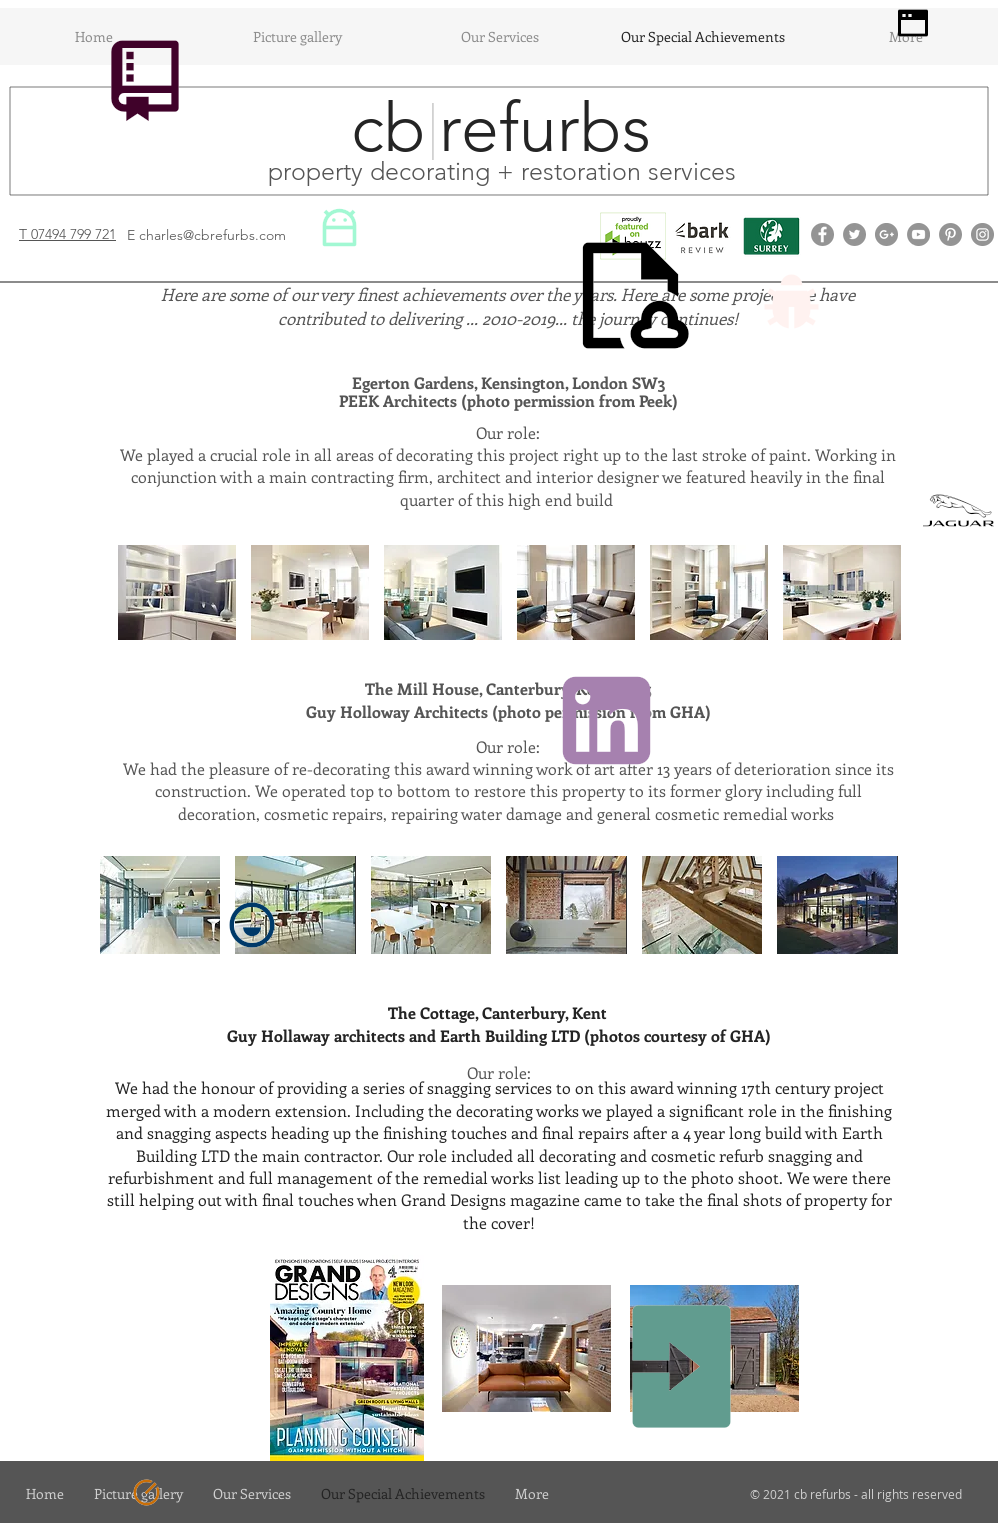 The width and height of the screenshot is (998, 1523). I want to click on access a git repository, so click(145, 78).